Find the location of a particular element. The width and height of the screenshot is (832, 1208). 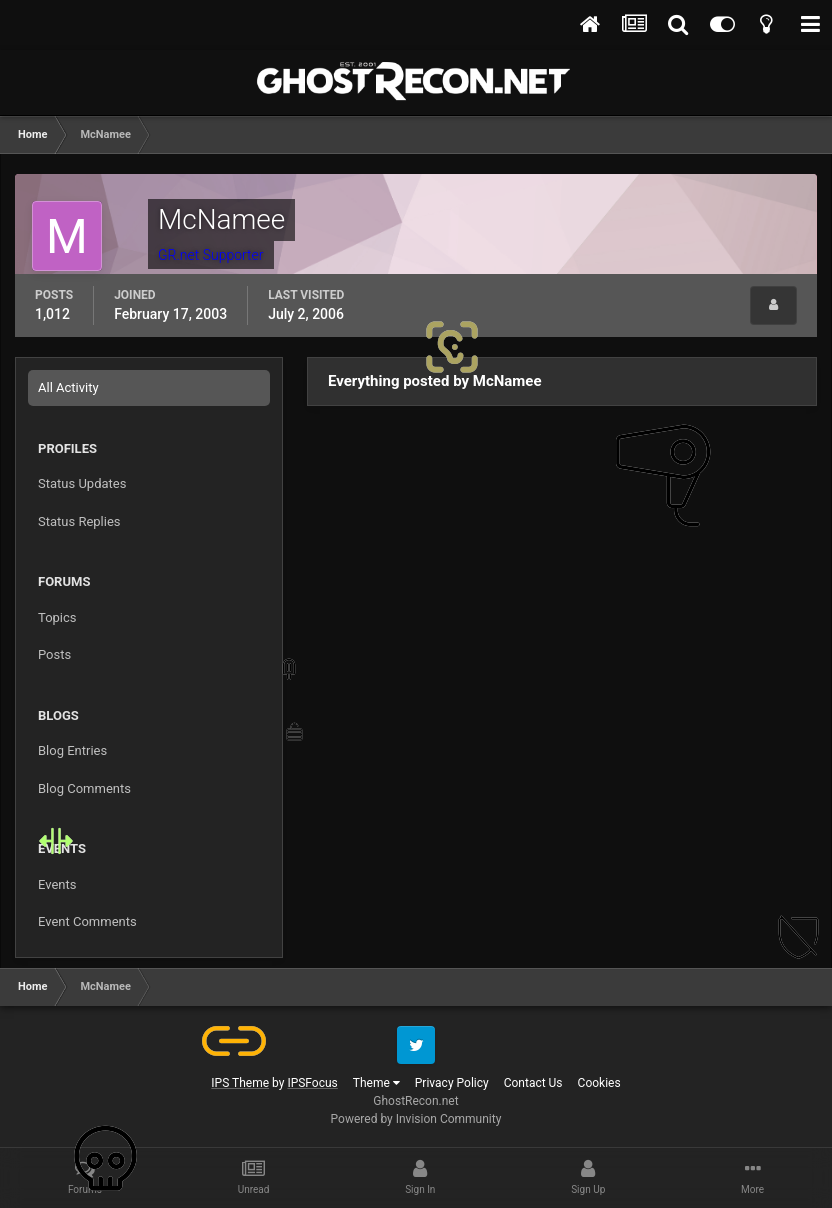

copy link to clipboard is located at coordinates (234, 1041).